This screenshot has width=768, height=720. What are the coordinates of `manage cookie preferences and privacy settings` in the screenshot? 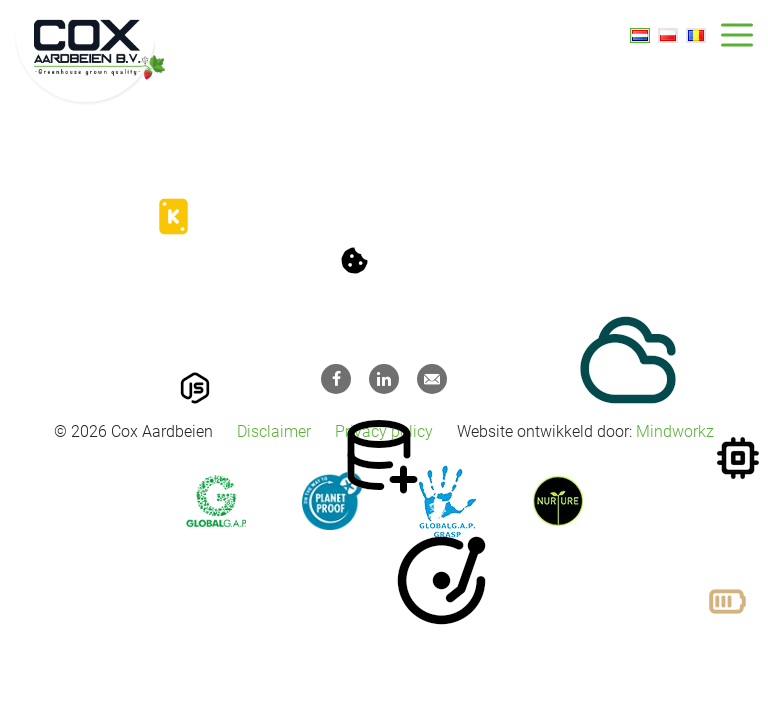 It's located at (354, 260).